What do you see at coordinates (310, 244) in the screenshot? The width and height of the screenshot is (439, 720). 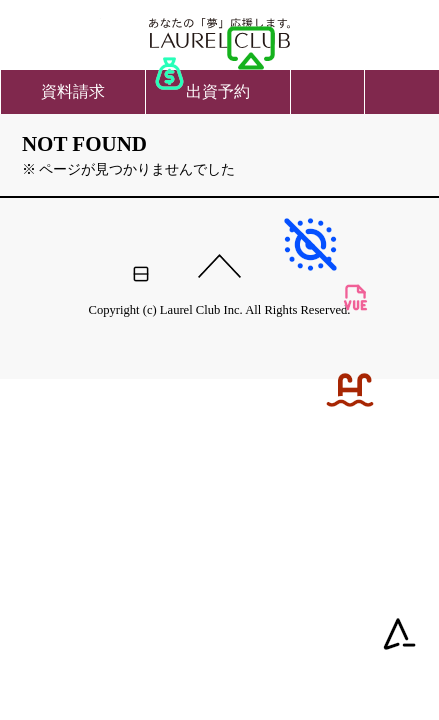 I see `disable live photo capture` at bounding box center [310, 244].